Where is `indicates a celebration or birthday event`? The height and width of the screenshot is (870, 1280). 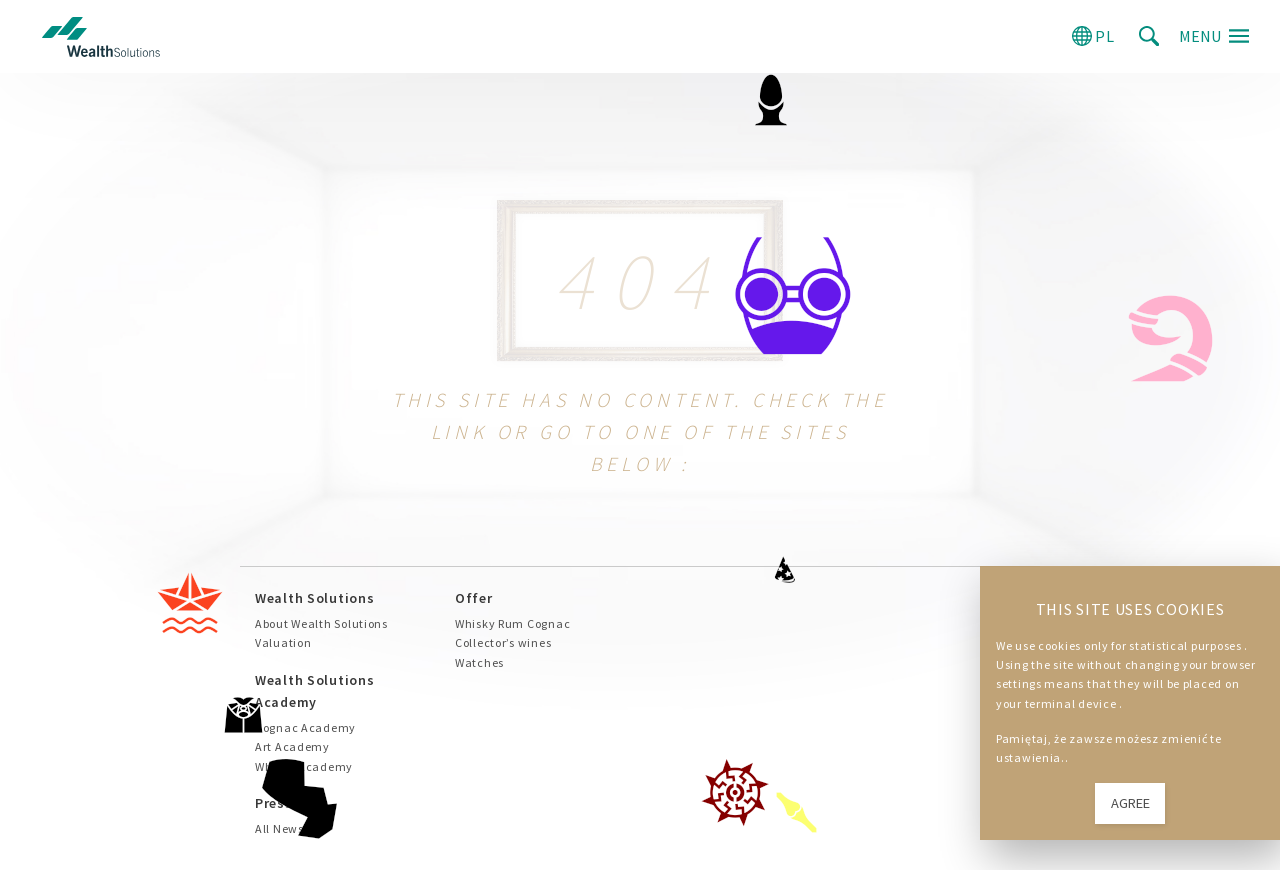 indicates a celebration or birthday event is located at coordinates (784, 569).